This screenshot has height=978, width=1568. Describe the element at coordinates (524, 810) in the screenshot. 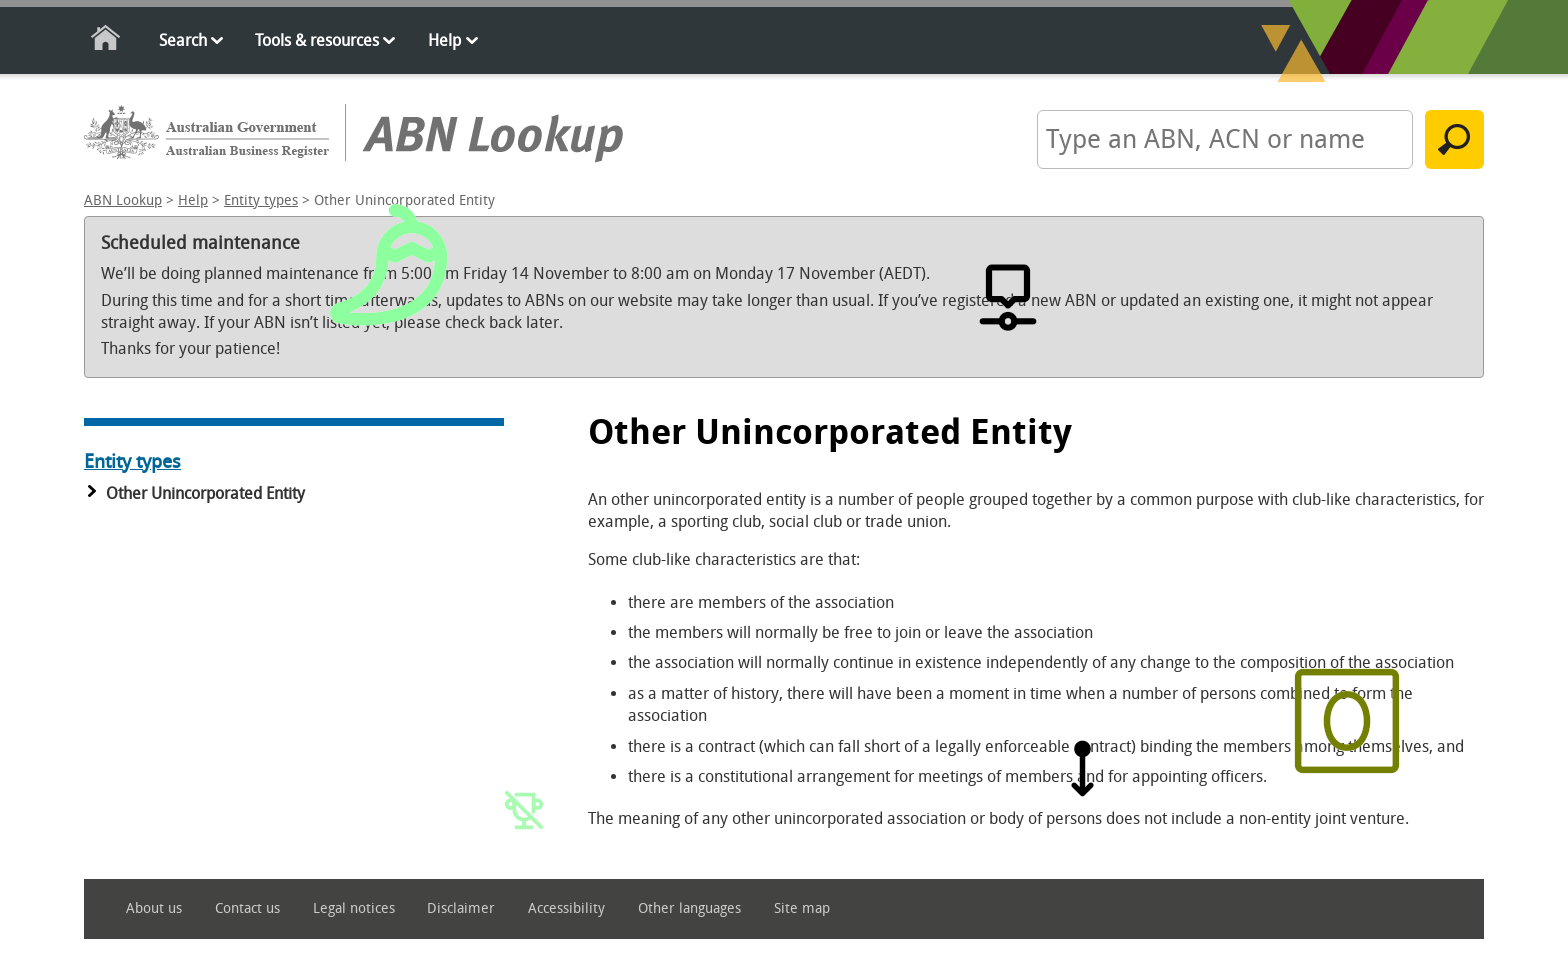

I see `achievements or awards are disabled` at that location.